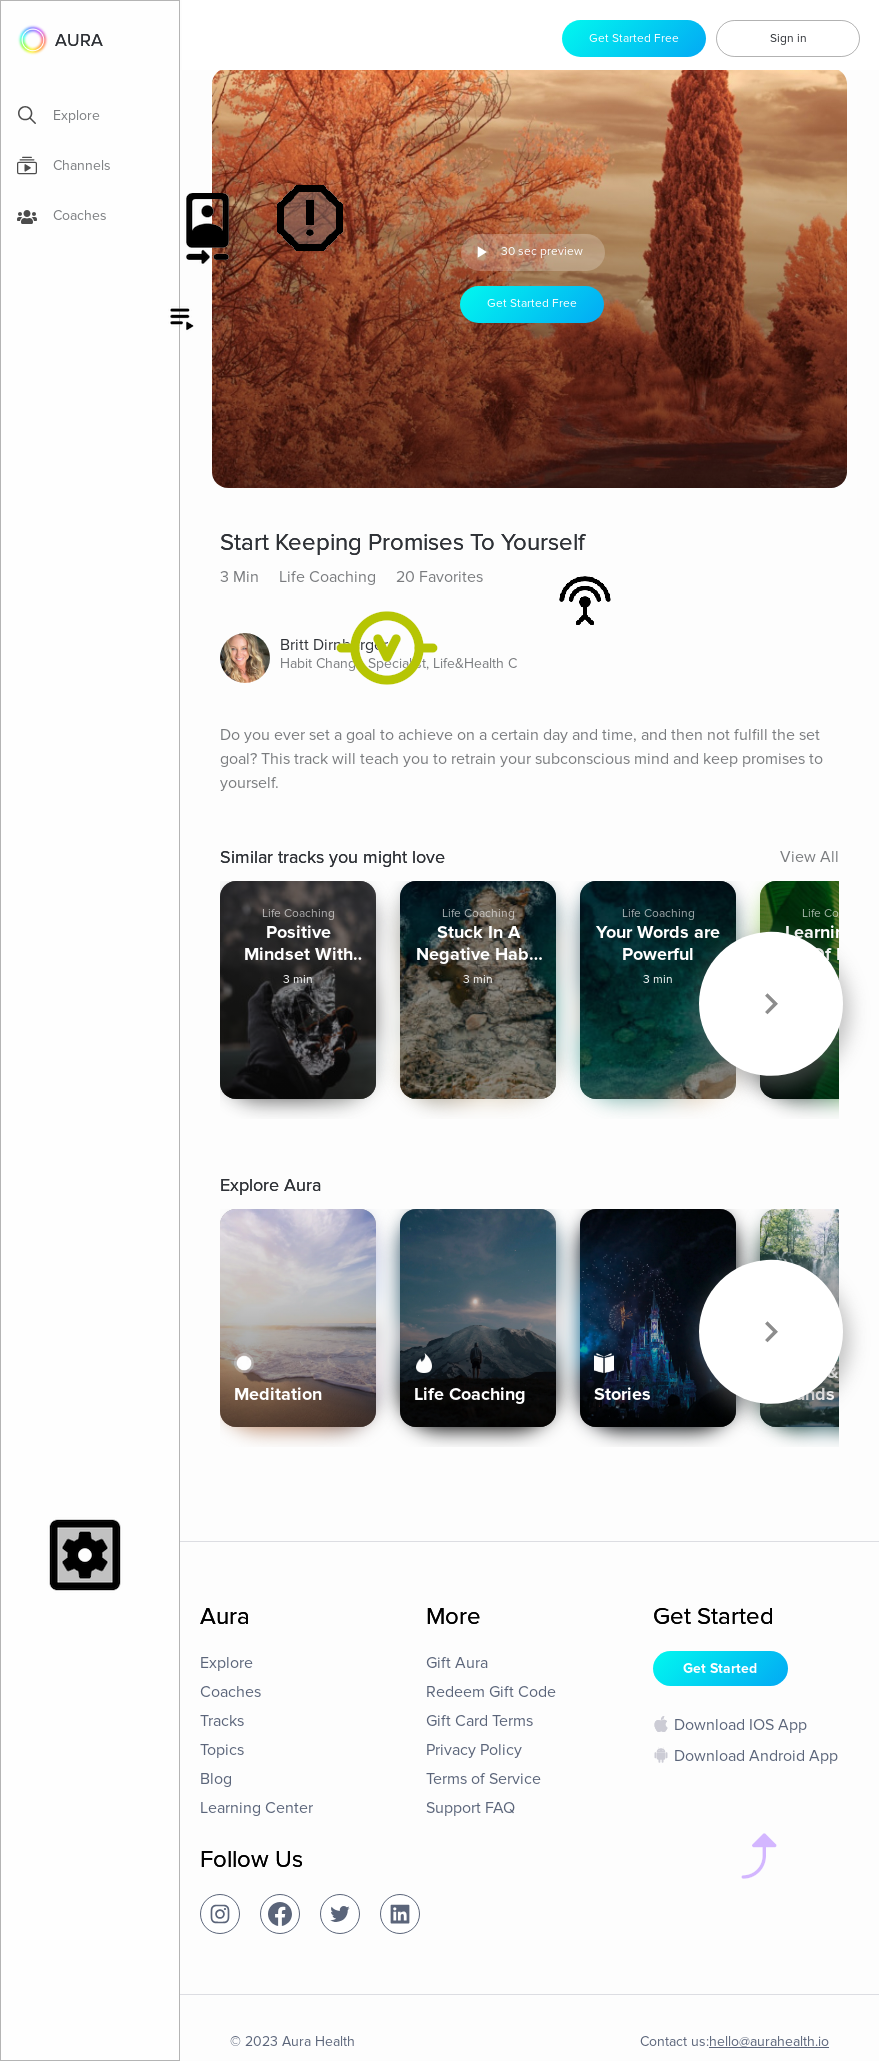 This screenshot has width=879, height=2061. Describe the element at coordinates (387, 648) in the screenshot. I see `voltmeter component in a circuit diagram` at that location.